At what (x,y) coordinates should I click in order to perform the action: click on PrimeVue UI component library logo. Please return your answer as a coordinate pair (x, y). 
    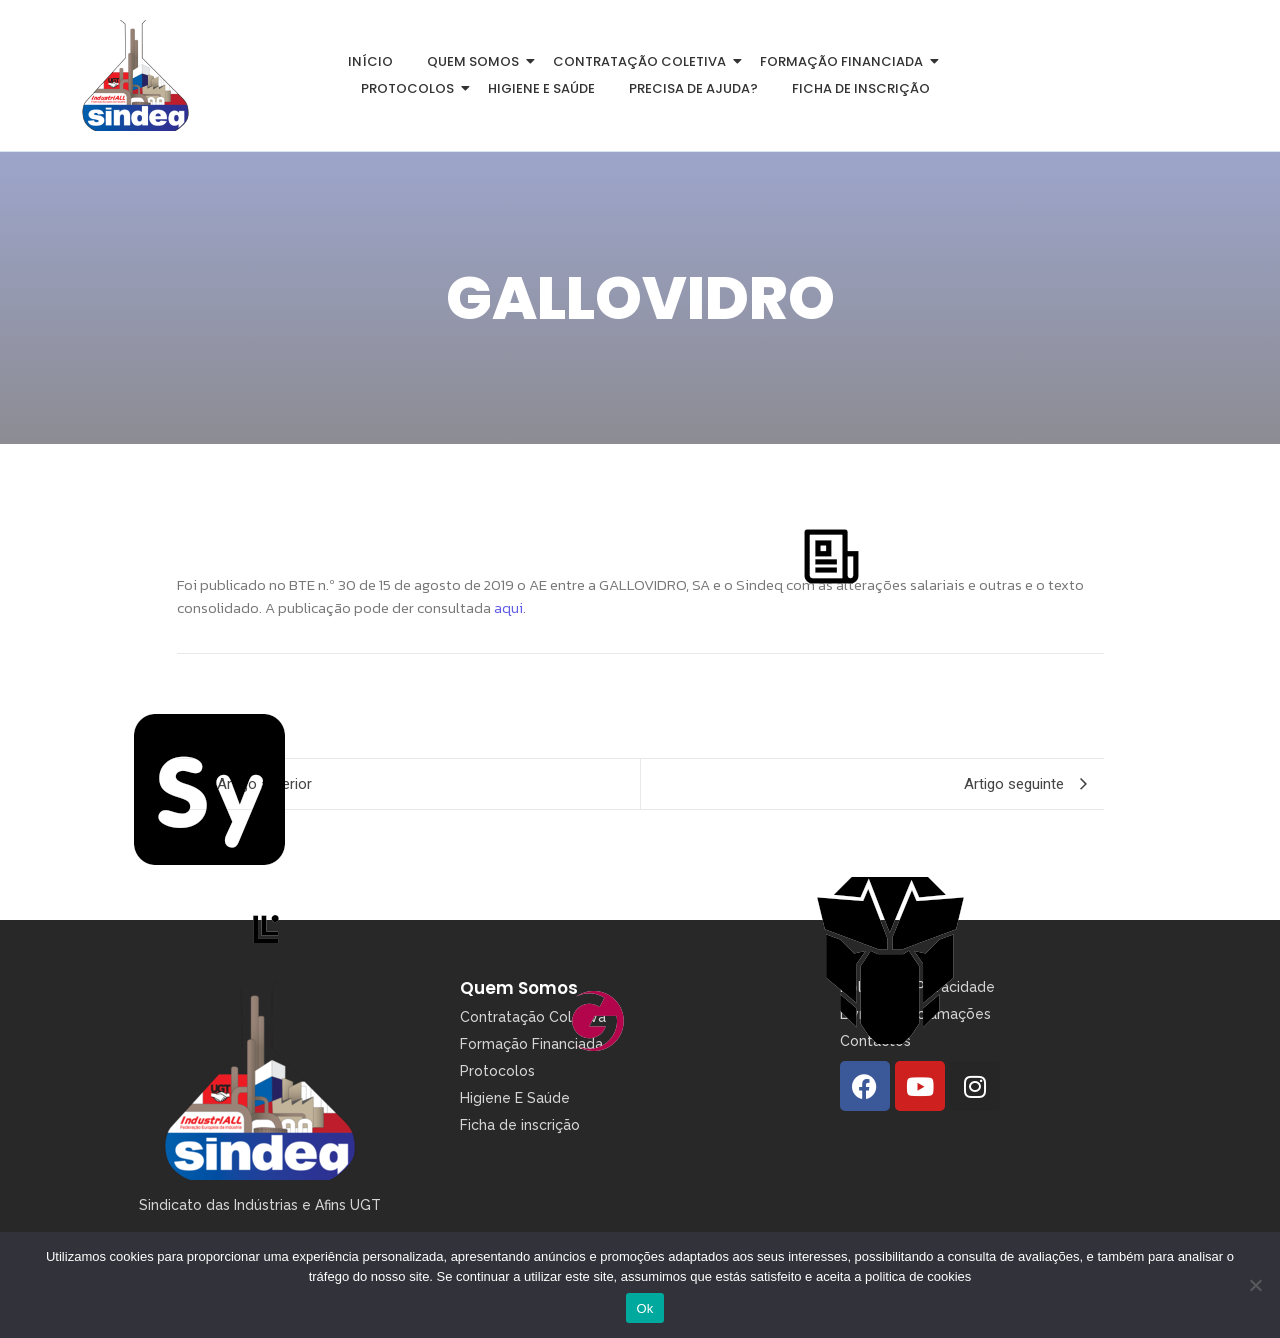
    Looking at the image, I should click on (890, 960).